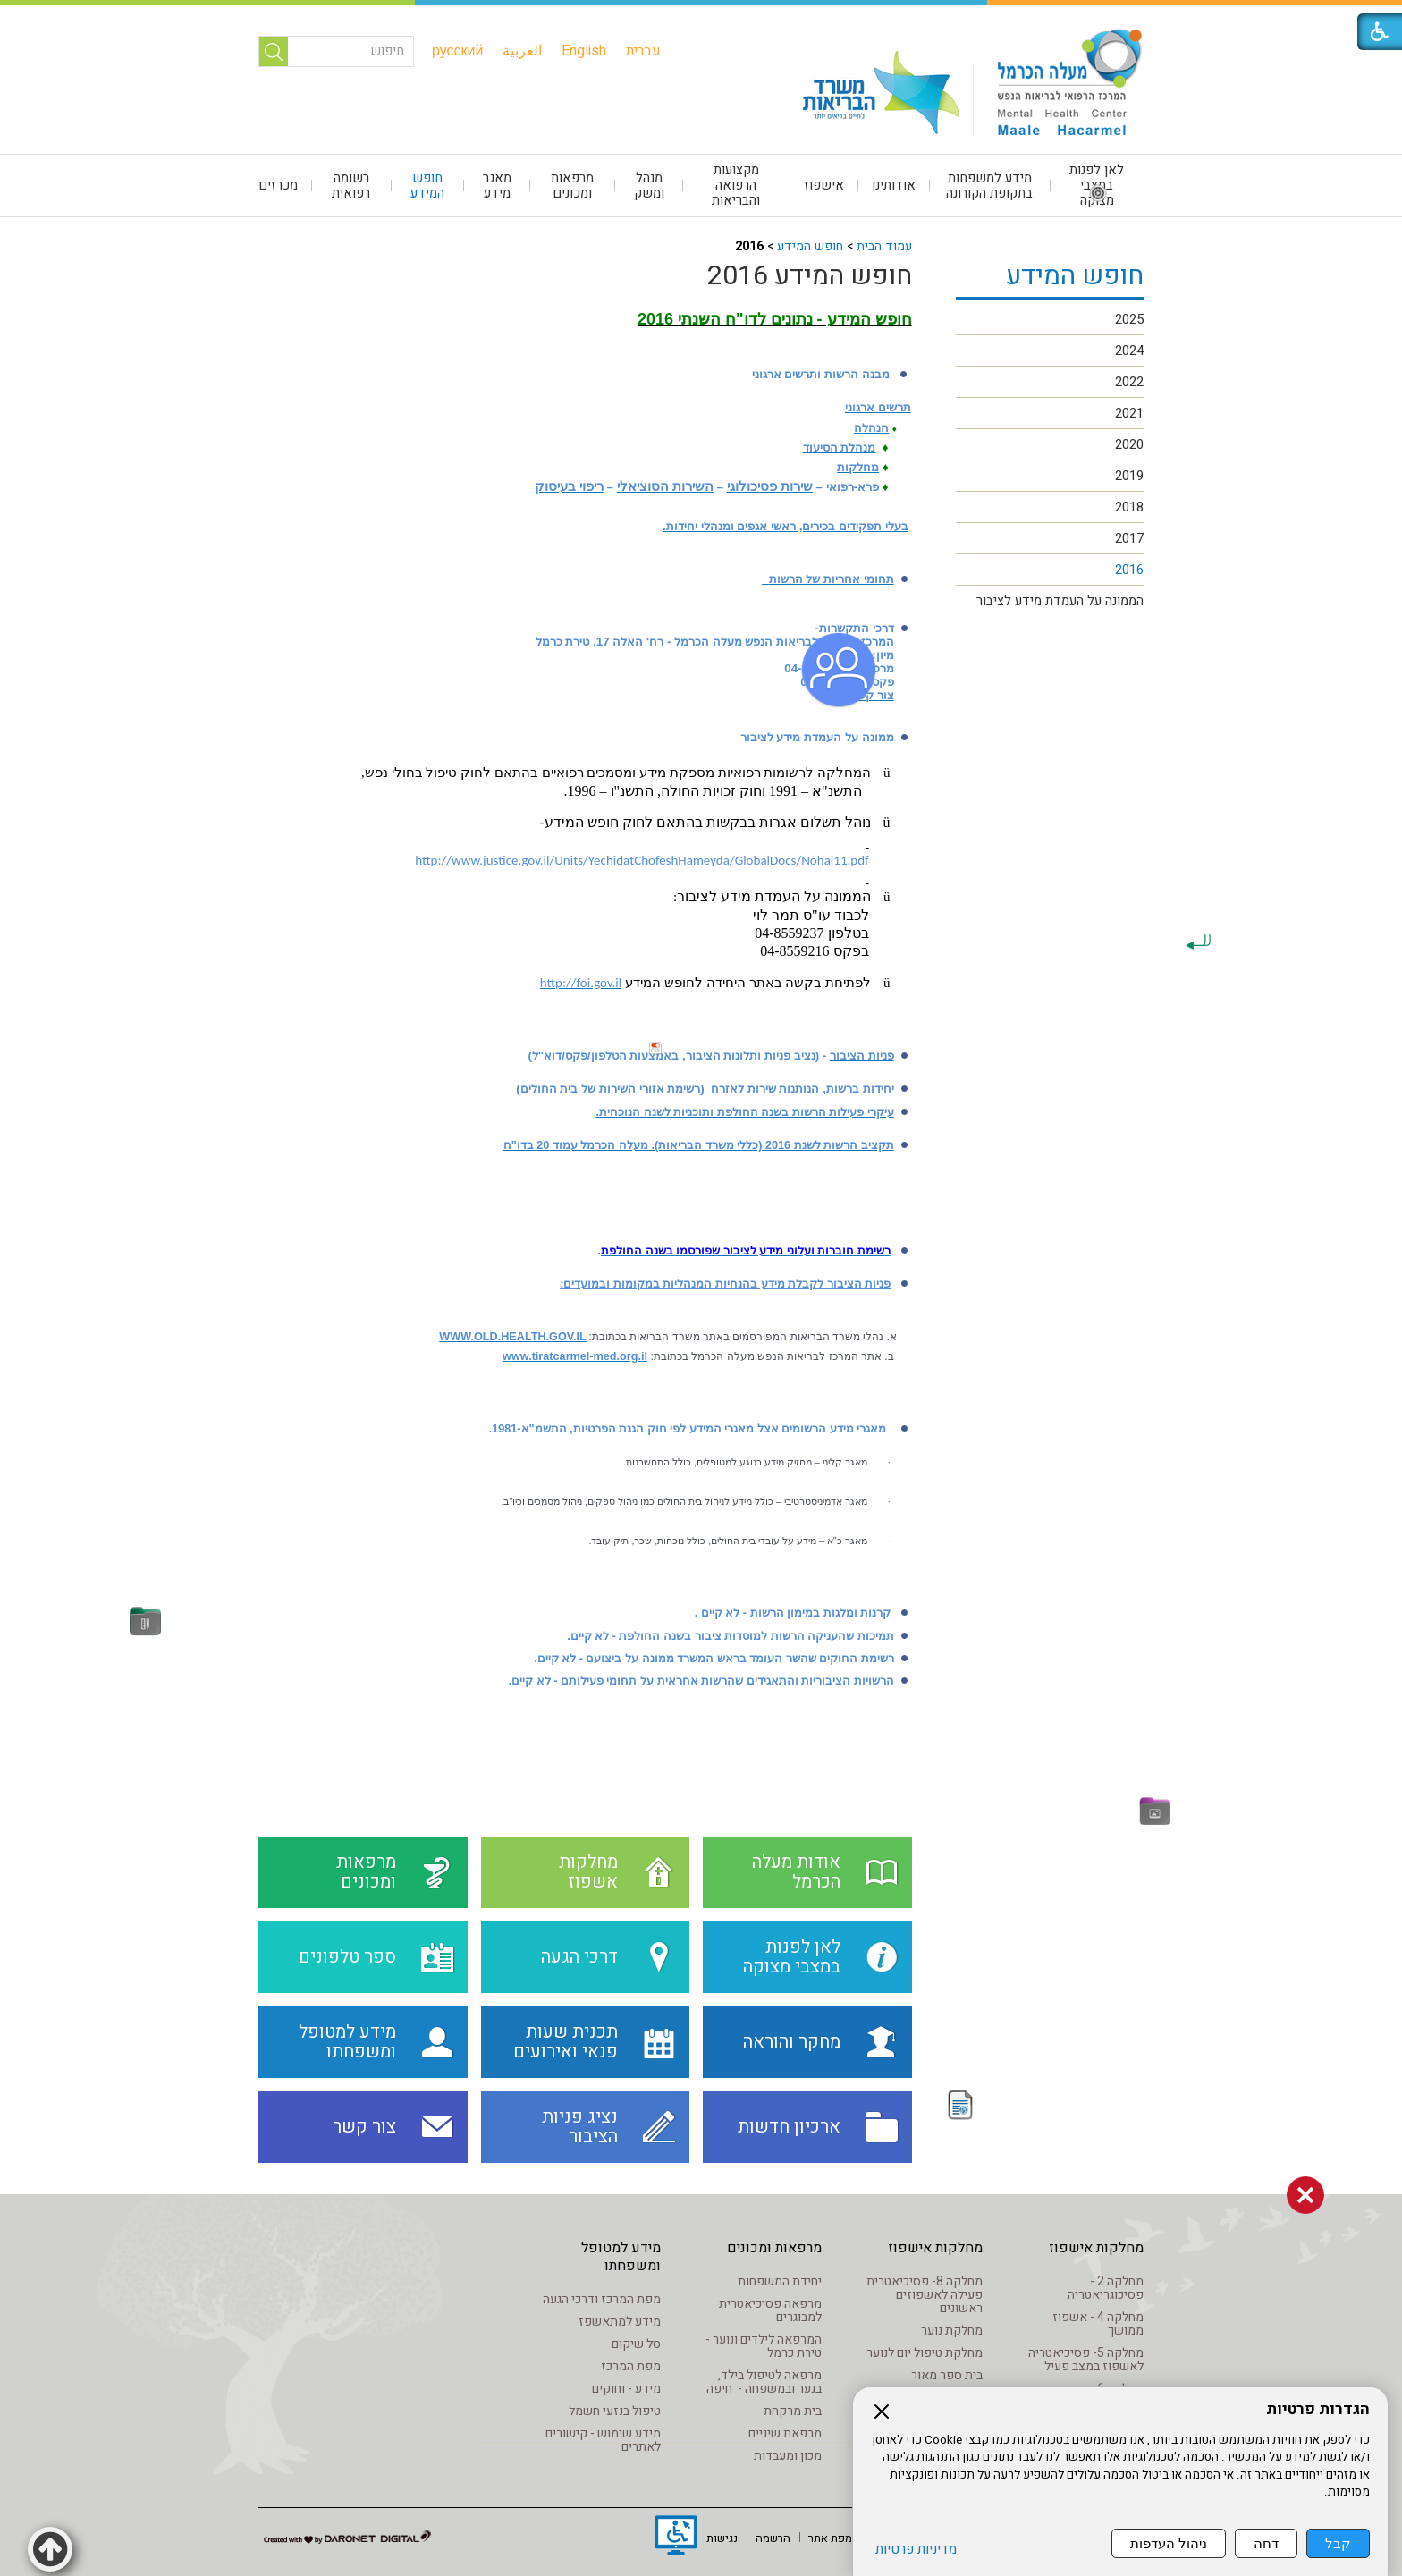  Describe the element at coordinates (145, 1620) in the screenshot. I see `open templates folder` at that location.